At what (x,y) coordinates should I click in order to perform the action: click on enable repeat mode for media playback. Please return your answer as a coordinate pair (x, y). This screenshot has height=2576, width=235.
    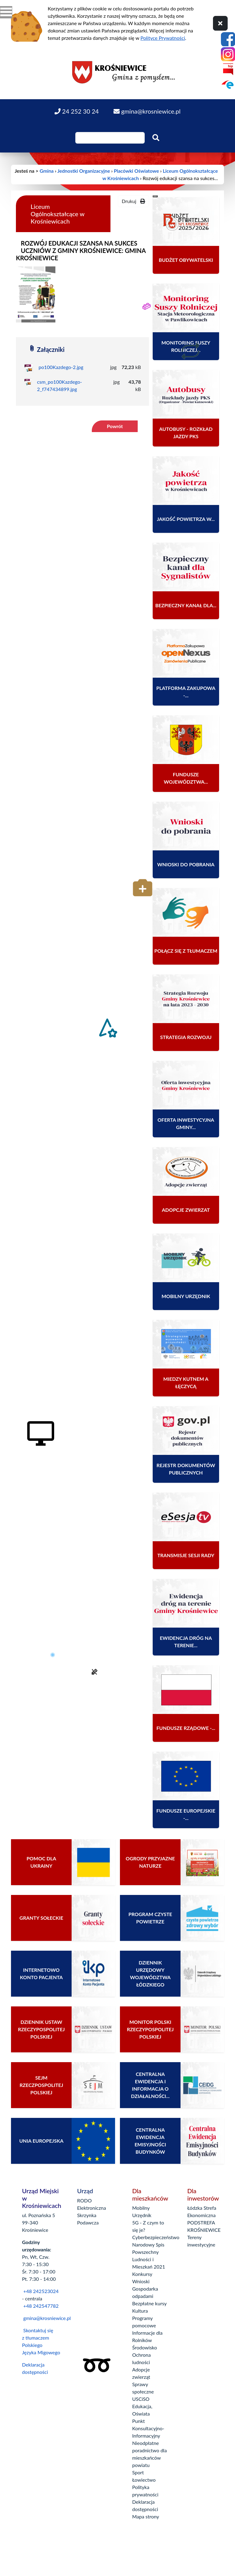
    Looking at the image, I should click on (190, 351).